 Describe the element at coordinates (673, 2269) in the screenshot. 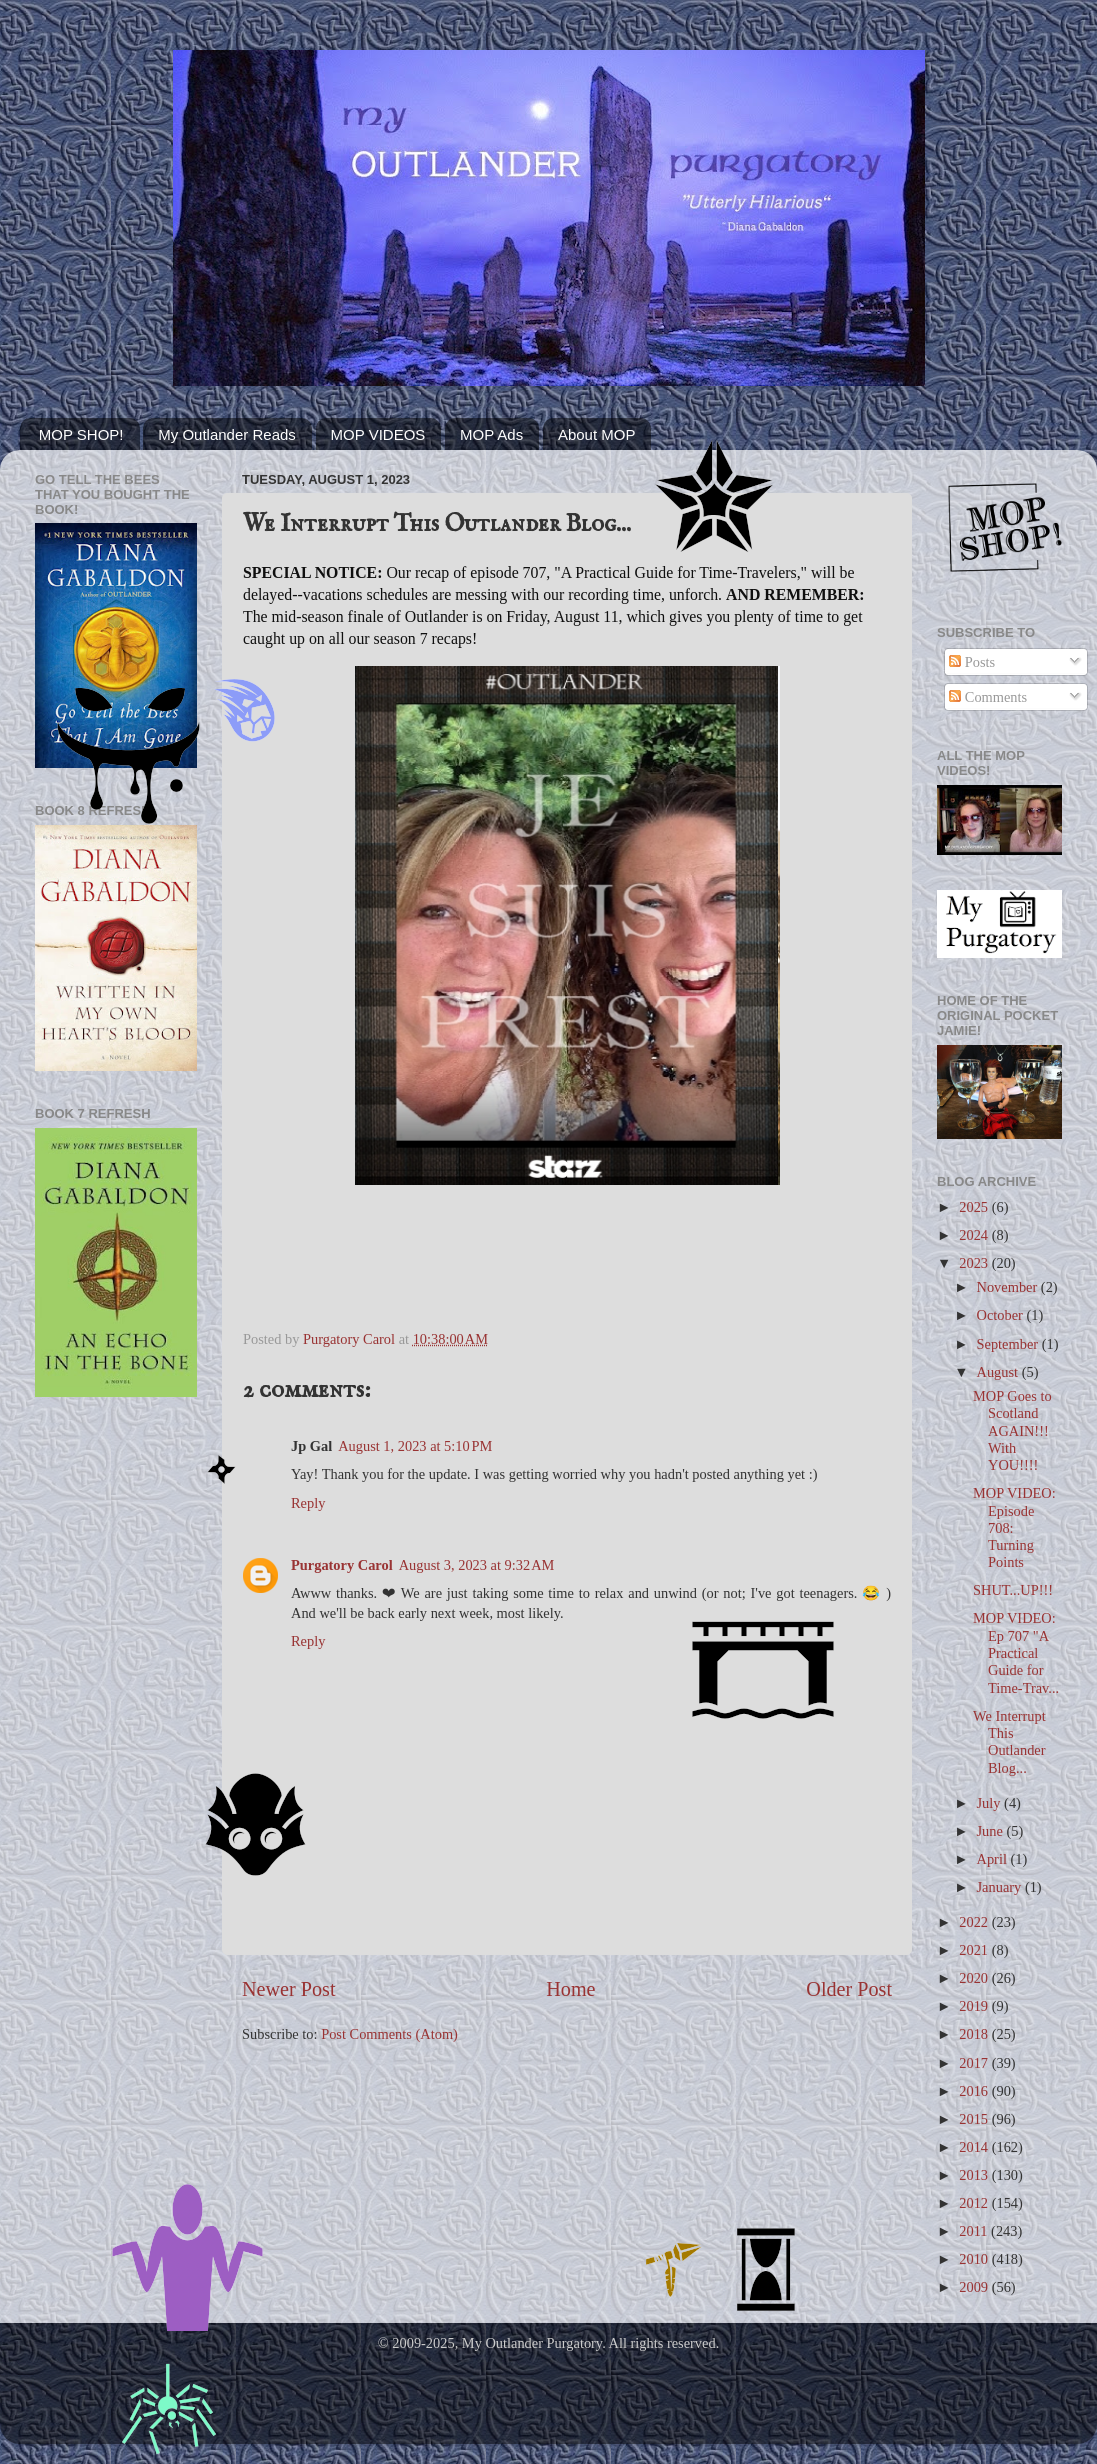

I see `equip a spear weapon in your inventory` at that location.